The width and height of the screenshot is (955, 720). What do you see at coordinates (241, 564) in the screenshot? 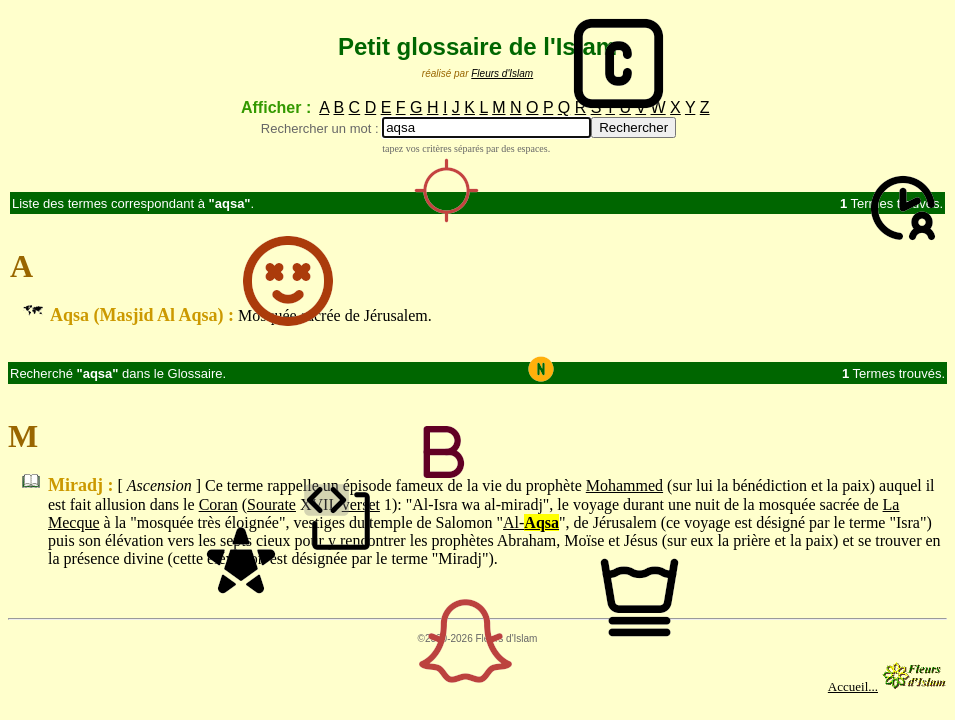
I see `indicates occult or mystical category` at bounding box center [241, 564].